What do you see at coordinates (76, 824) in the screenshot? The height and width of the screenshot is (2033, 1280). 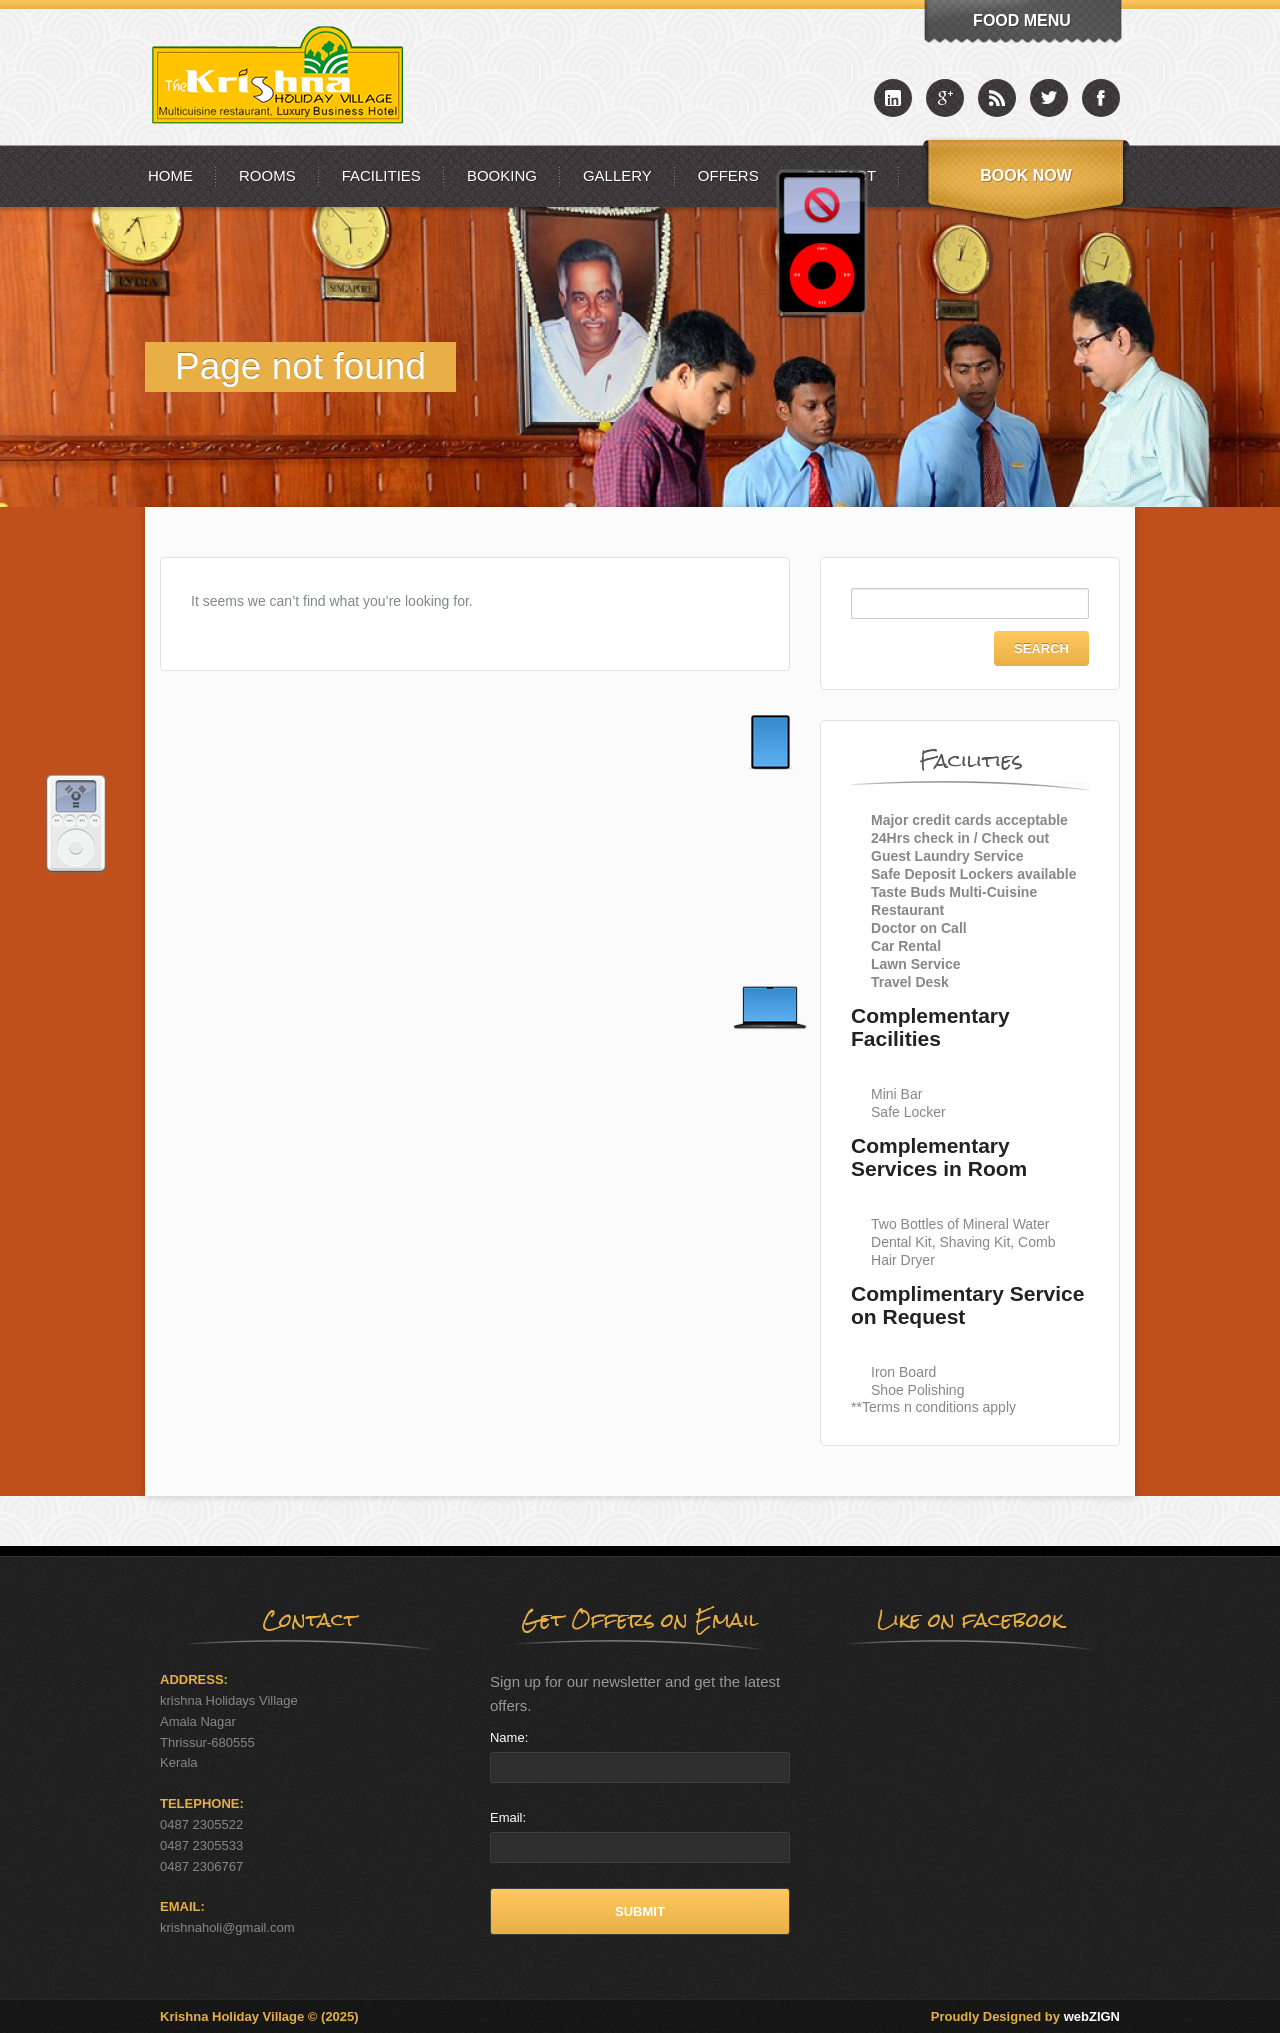 I see `classic iPod device icon` at bounding box center [76, 824].